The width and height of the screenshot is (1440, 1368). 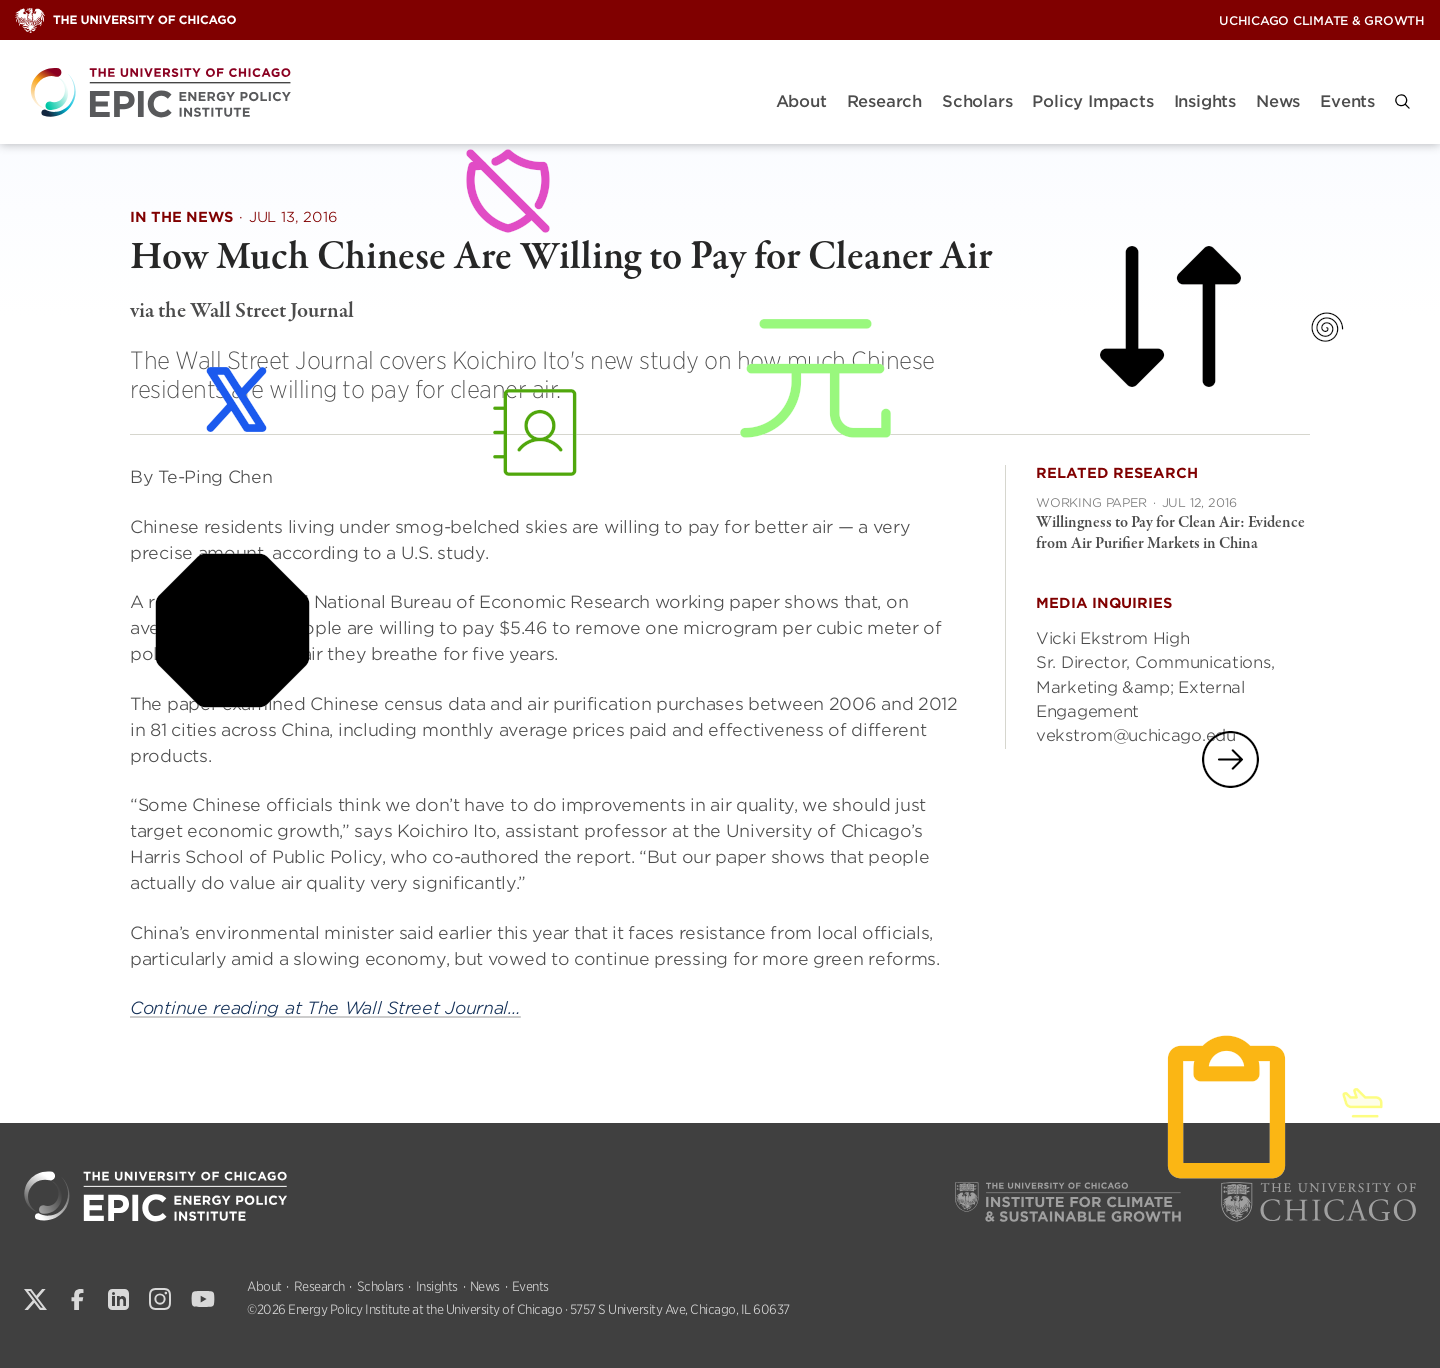 I want to click on indicates flight mode is active, so click(x=1362, y=1101).